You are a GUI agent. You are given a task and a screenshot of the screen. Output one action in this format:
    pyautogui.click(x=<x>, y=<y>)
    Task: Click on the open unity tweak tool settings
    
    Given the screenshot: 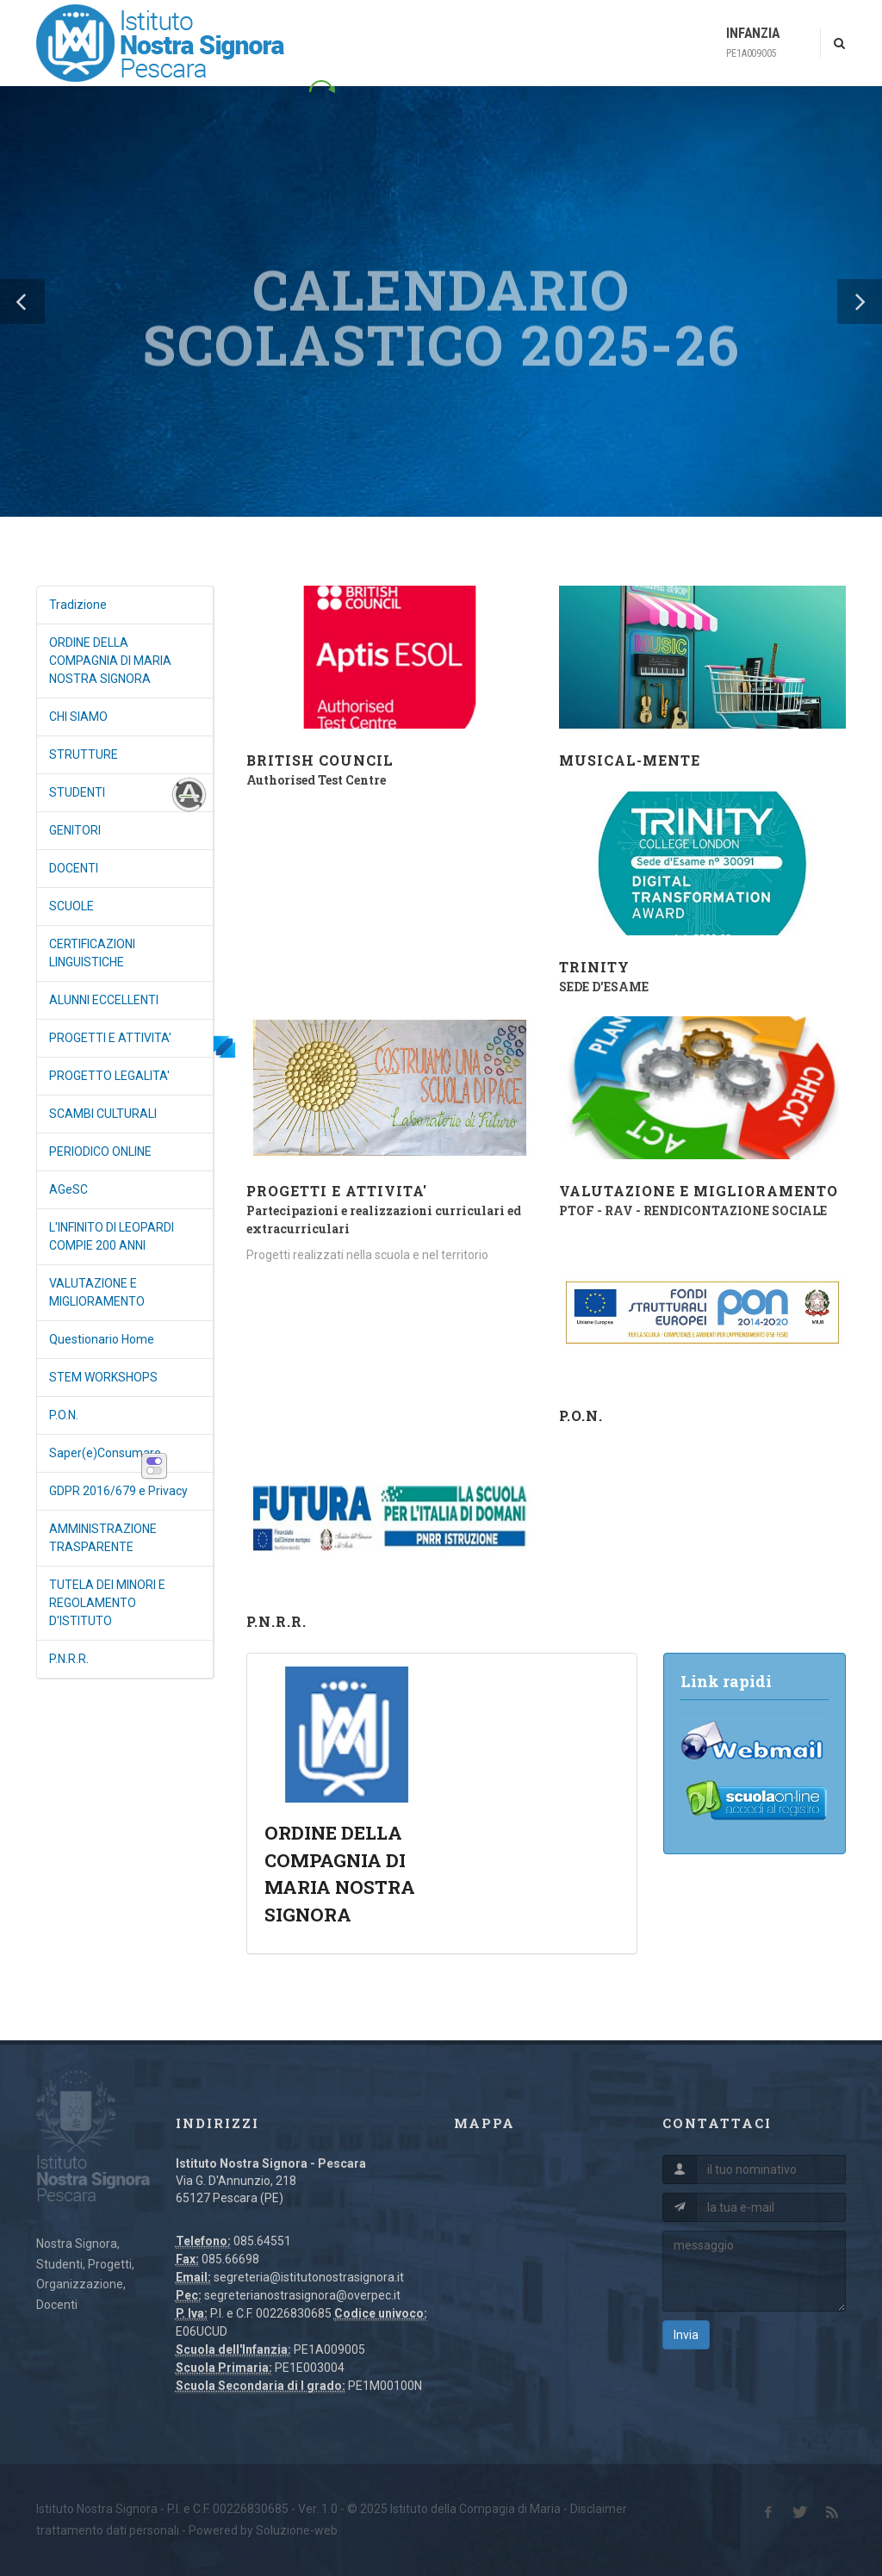 What is the action you would take?
    pyautogui.click(x=154, y=1466)
    